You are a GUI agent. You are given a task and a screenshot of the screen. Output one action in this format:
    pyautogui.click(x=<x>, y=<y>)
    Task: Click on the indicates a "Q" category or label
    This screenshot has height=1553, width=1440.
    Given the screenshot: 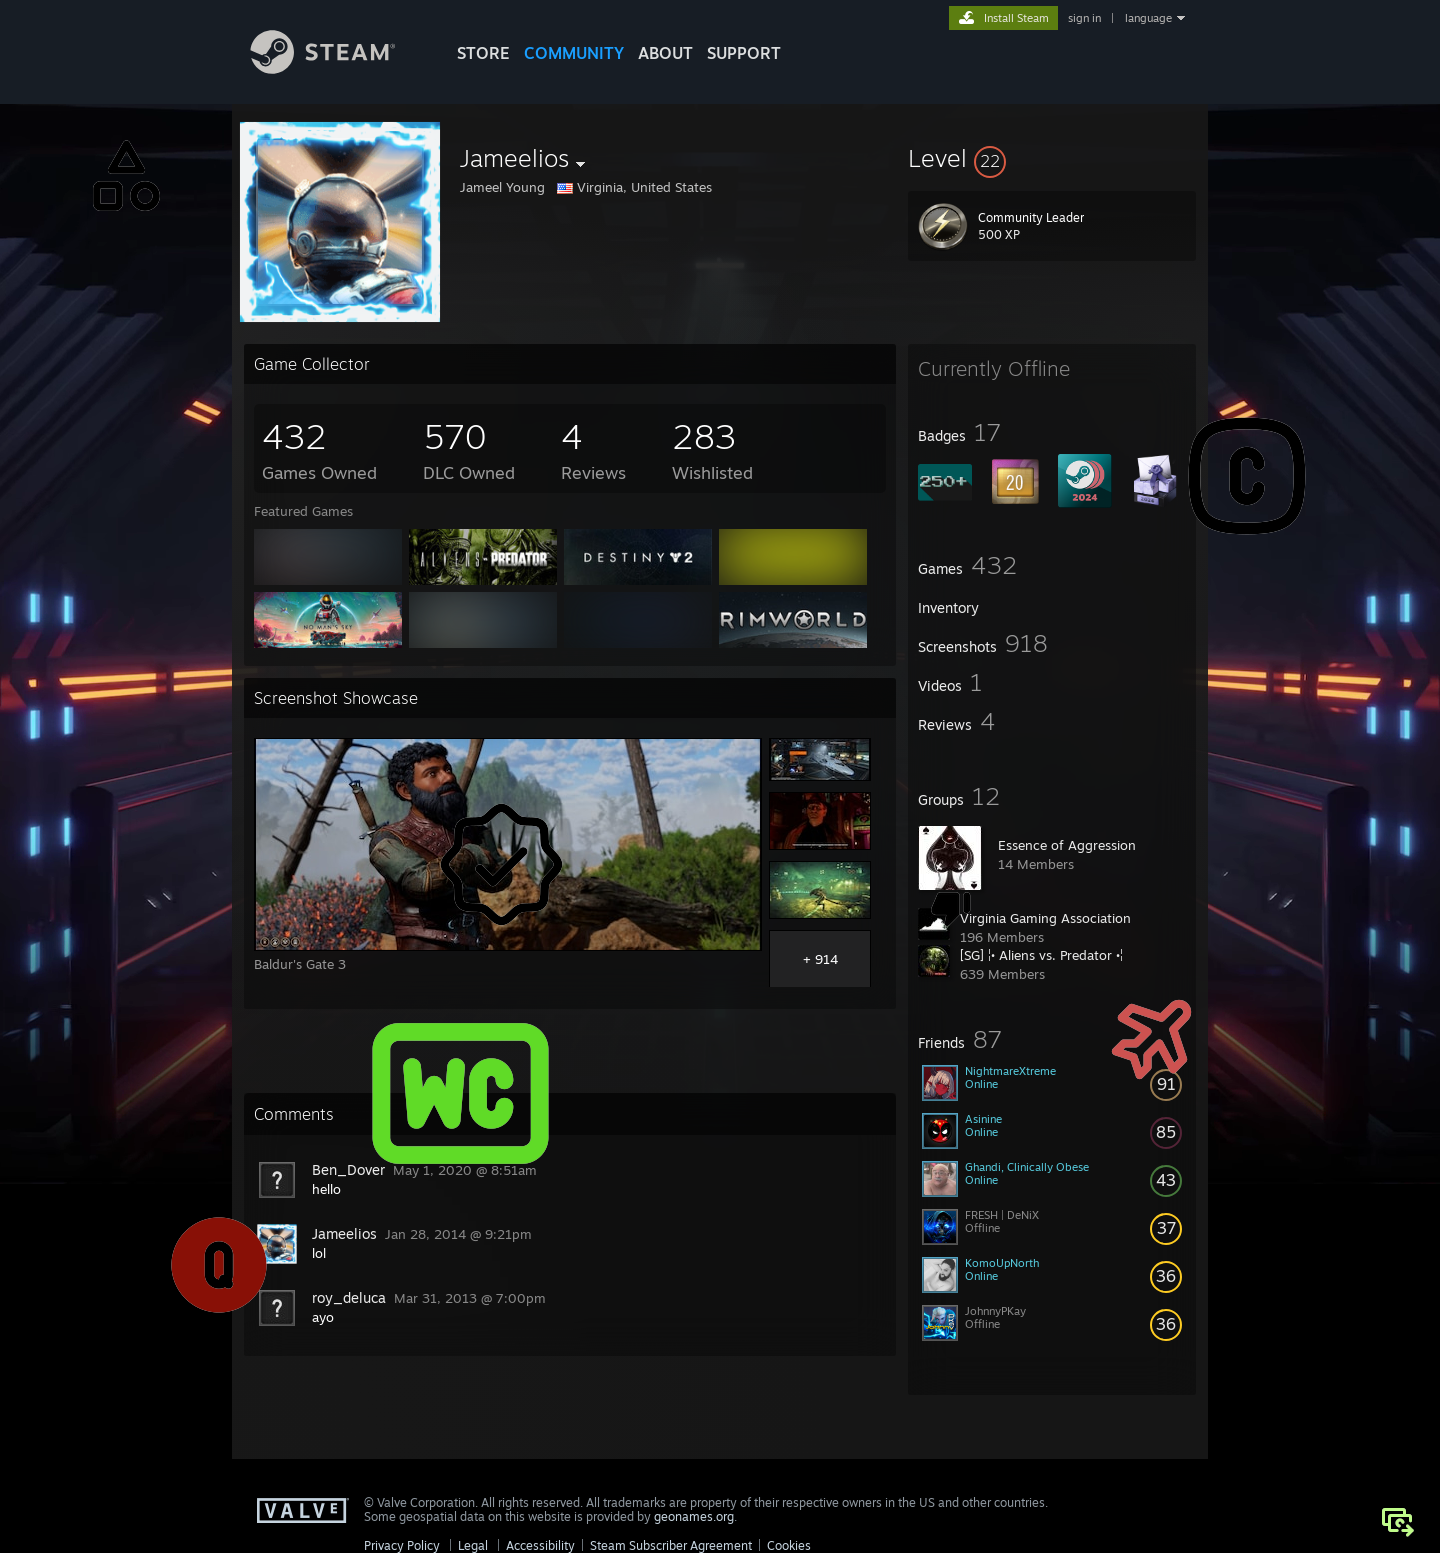 What is the action you would take?
    pyautogui.click(x=219, y=1265)
    